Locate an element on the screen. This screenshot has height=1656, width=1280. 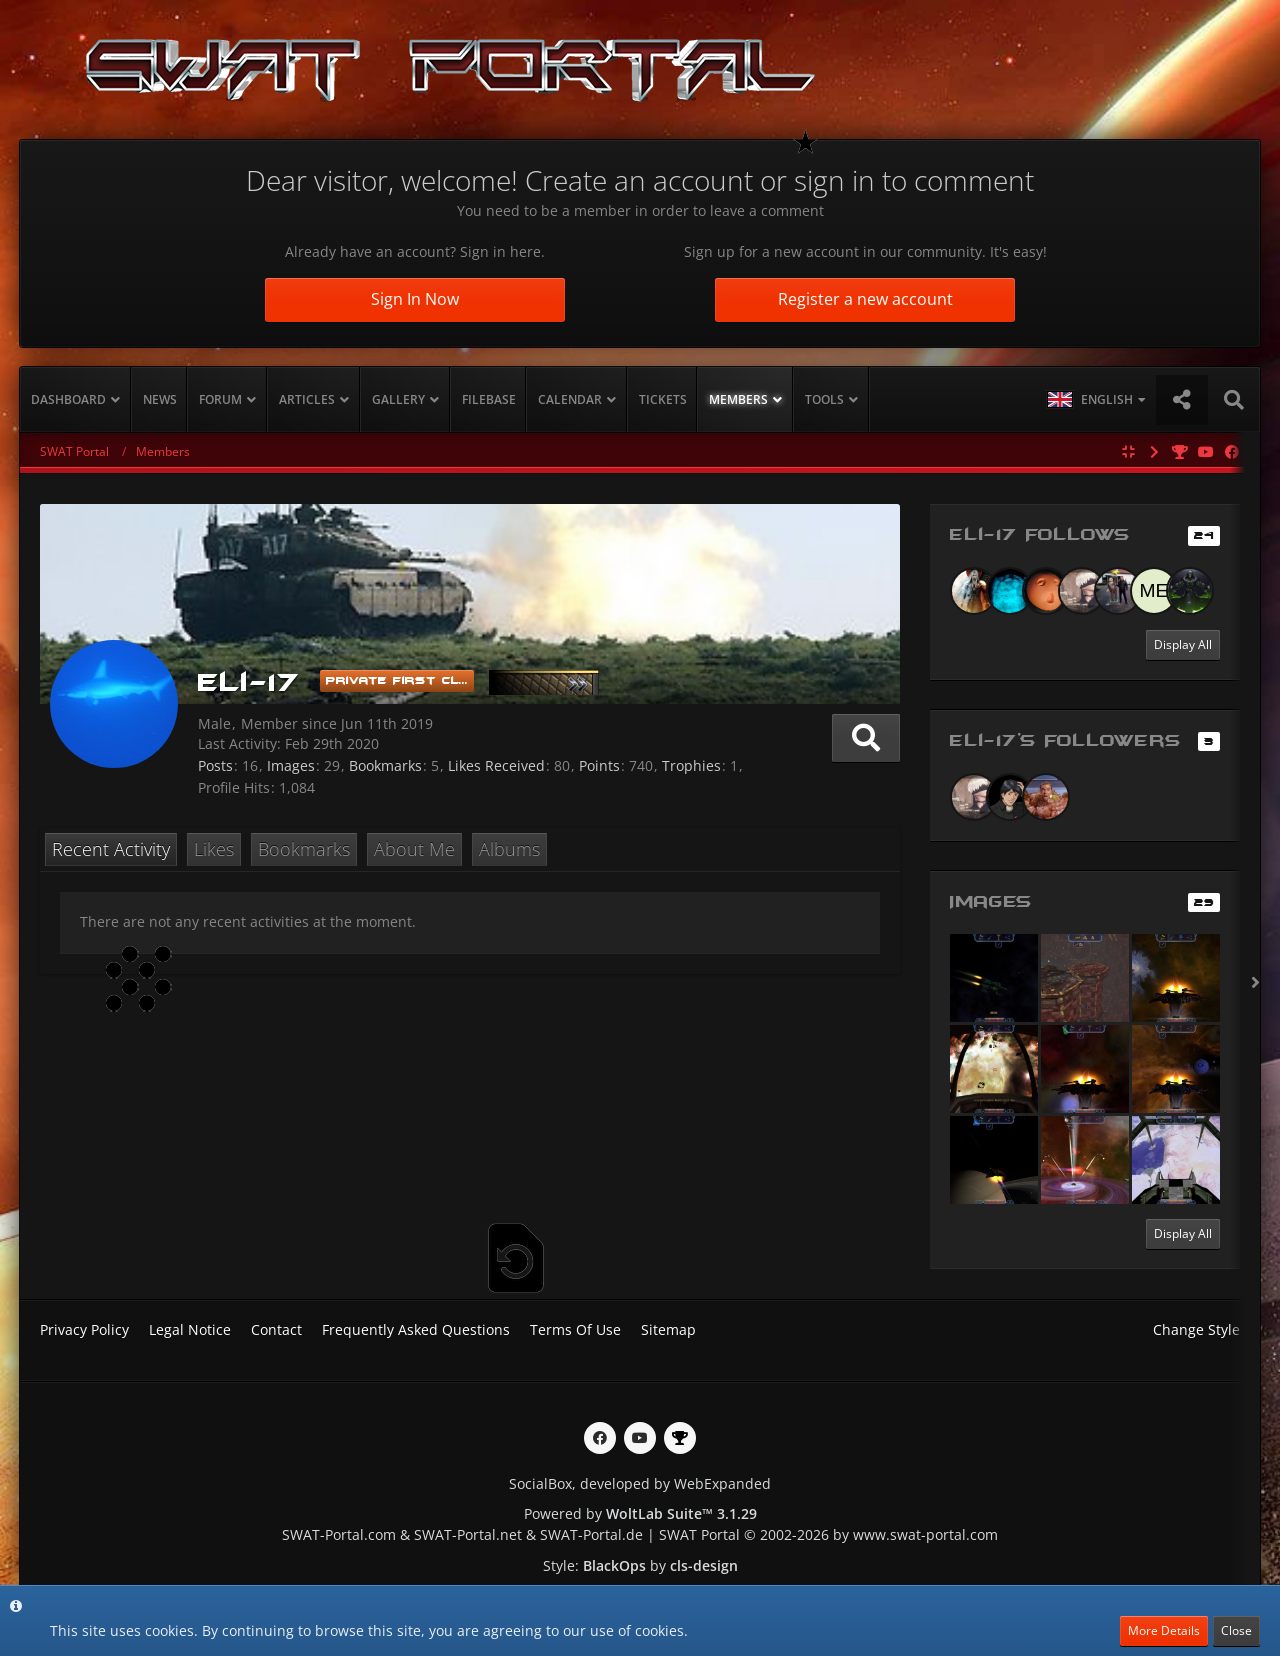
rate or review an item is located at coordinates (805, 141).